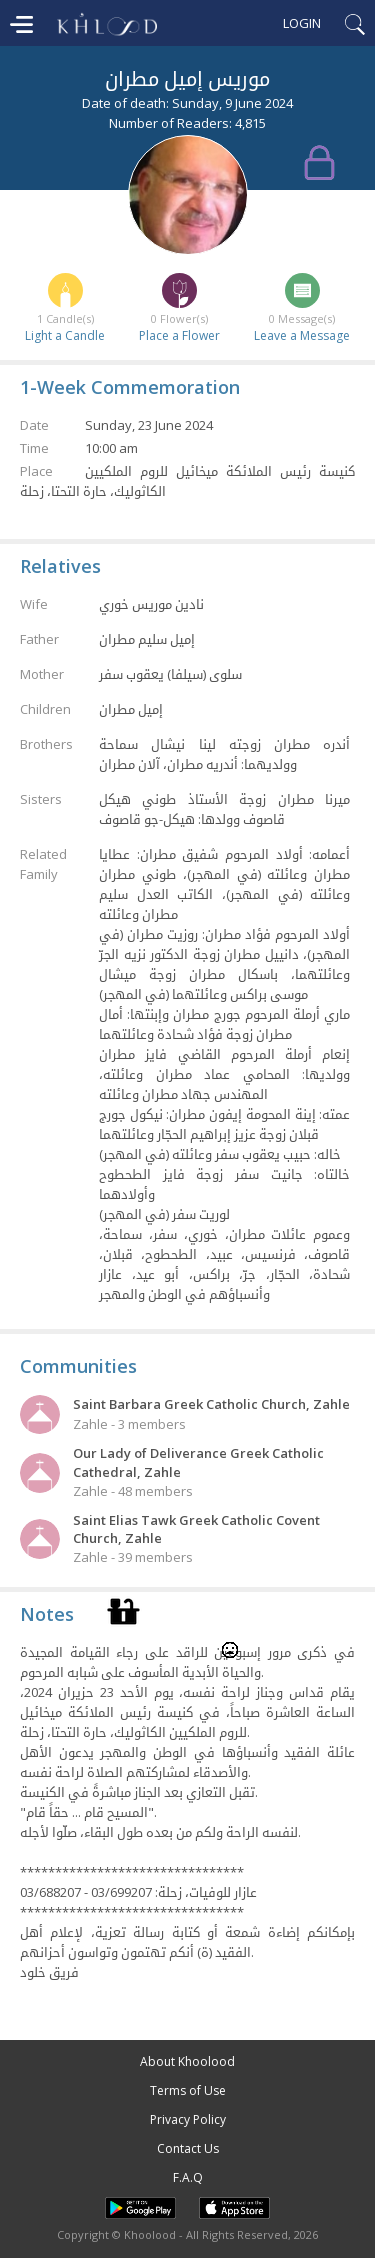  Describe the element at coordinates (319, 163) in the screenshot. I see `indicates a locked or secure item` at that location.